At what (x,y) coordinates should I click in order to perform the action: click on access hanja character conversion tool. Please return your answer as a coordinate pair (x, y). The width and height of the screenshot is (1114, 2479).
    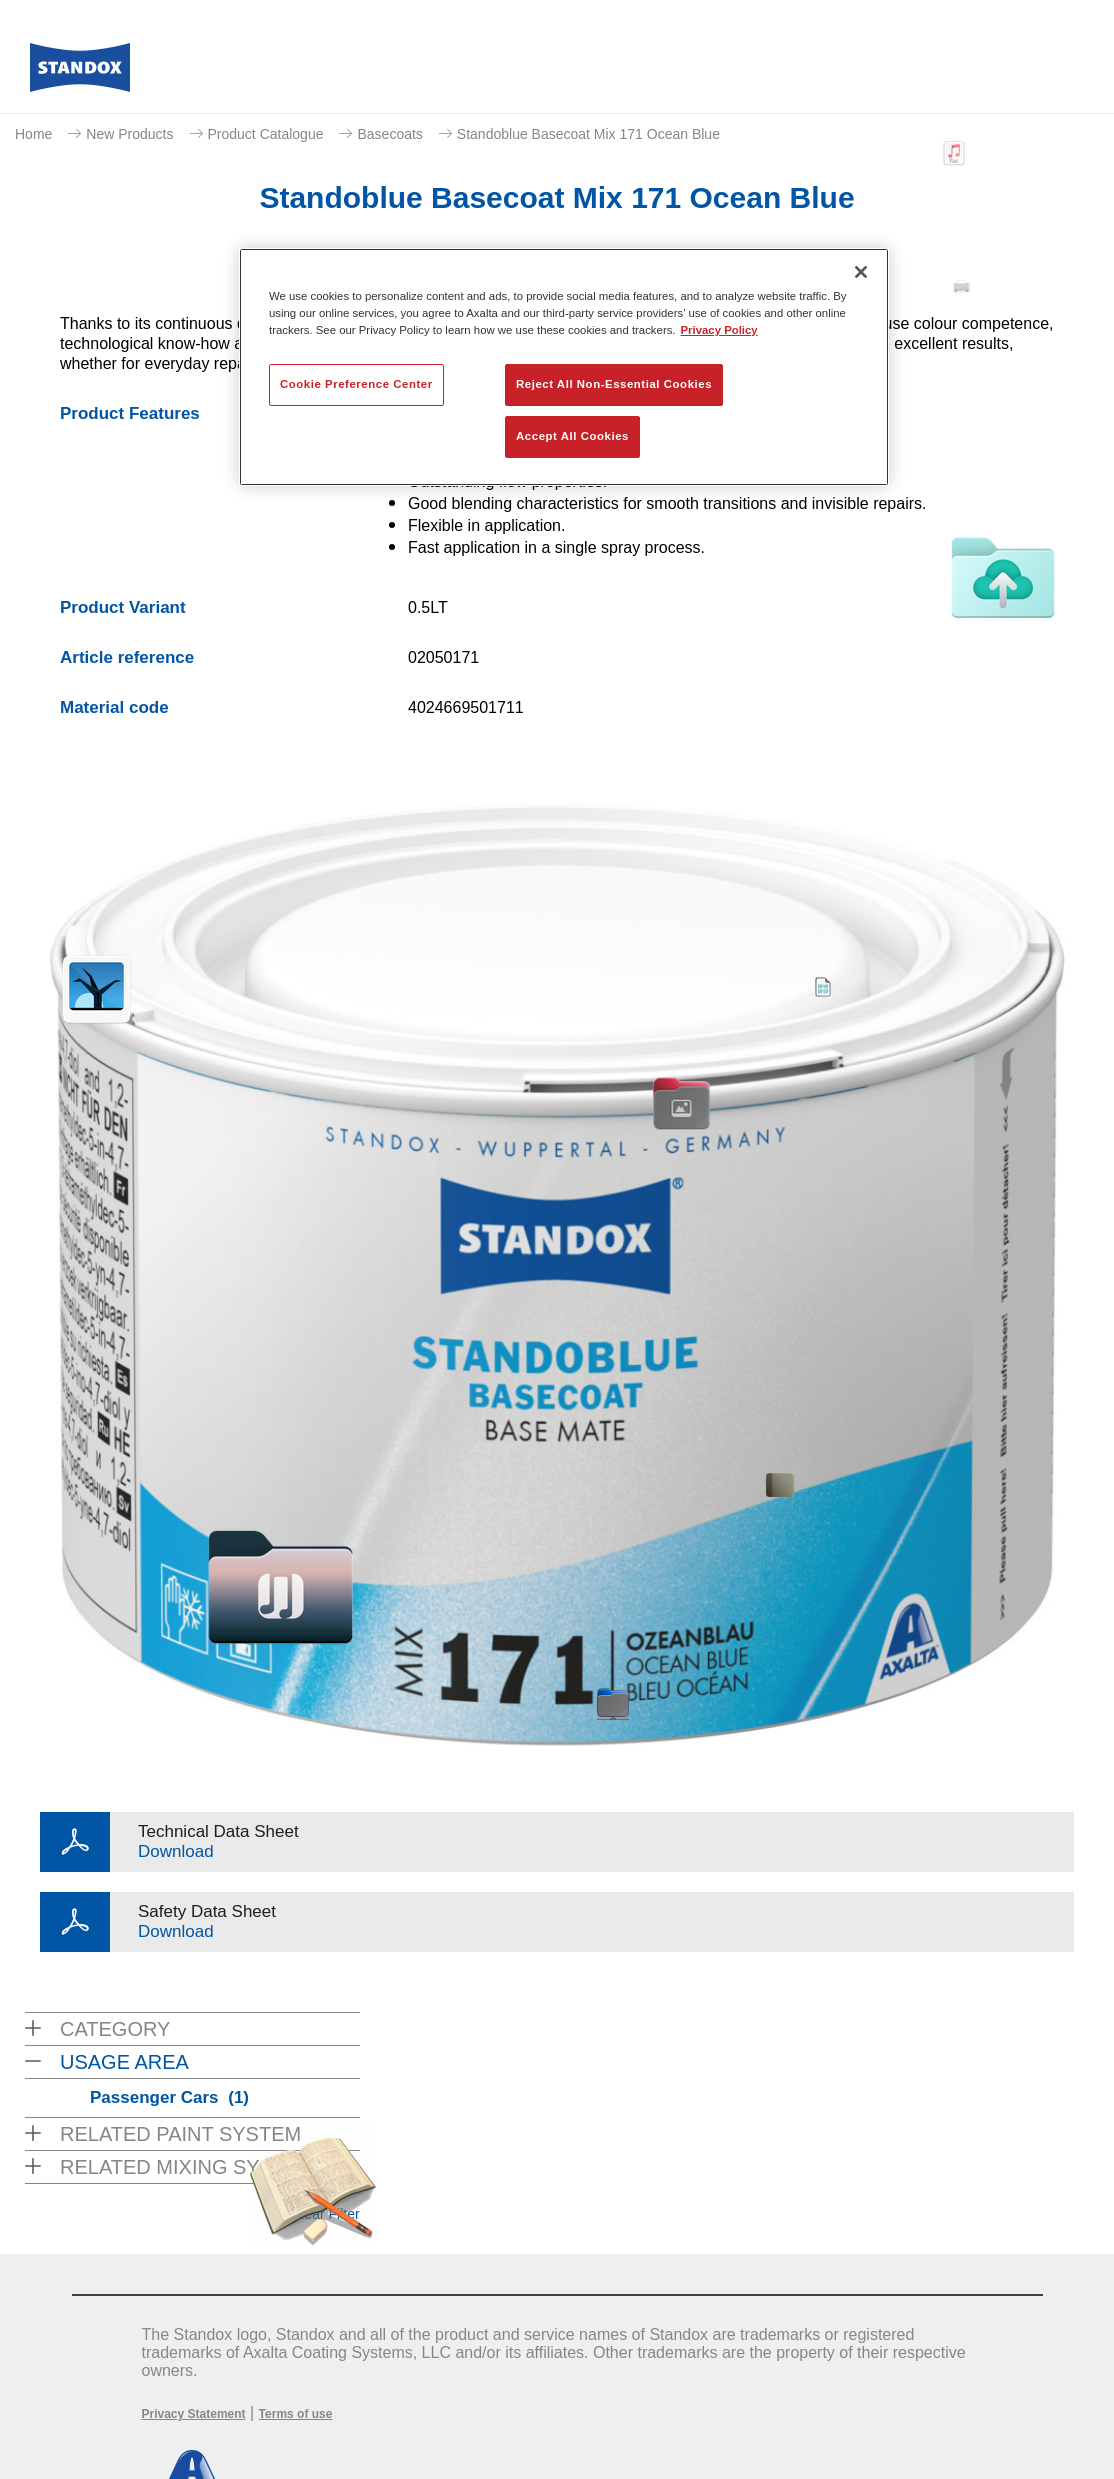
    Looking at the image, I should click on (313, 2187).